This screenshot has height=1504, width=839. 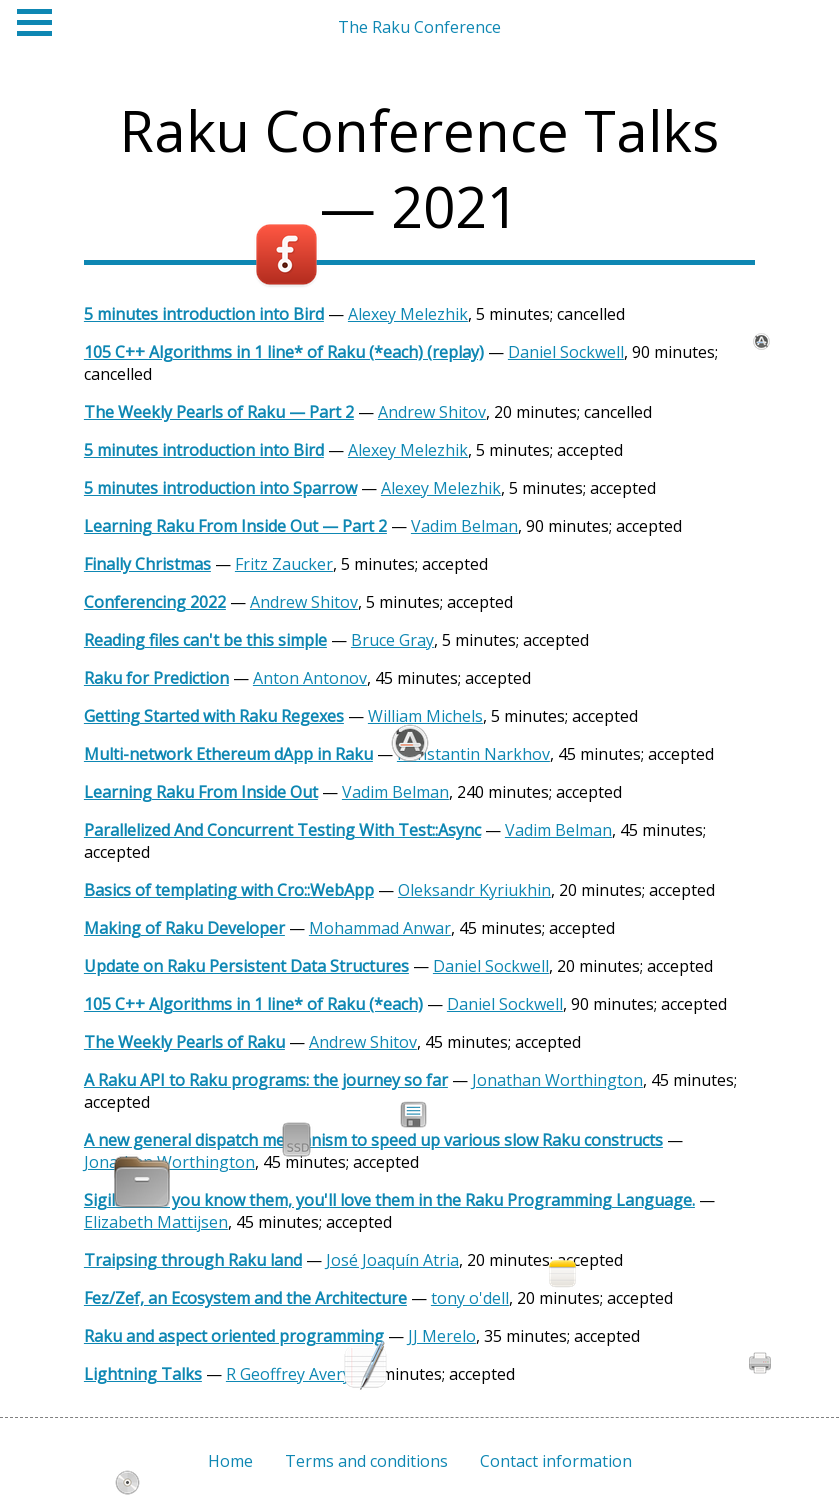 What do you see at coordinates (127, 1482) in the screenshot?
I see `indicates a DVD-R disc drive or media` at bounding box center [127, 1482].